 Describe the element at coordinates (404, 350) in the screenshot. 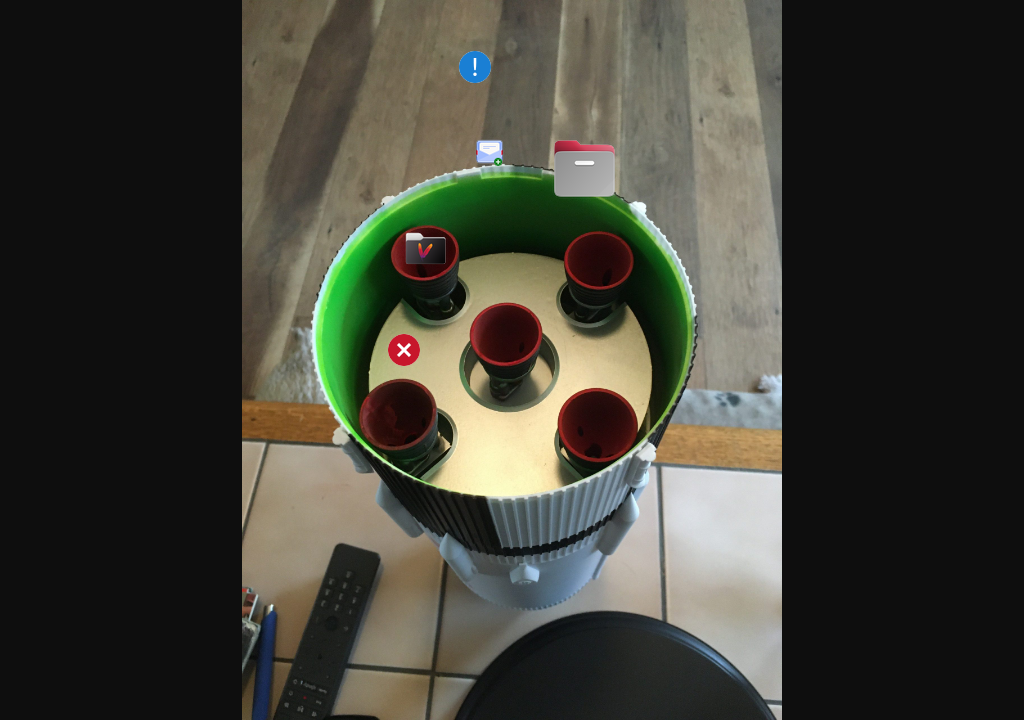

I see `cancel or close the current action` at that location.